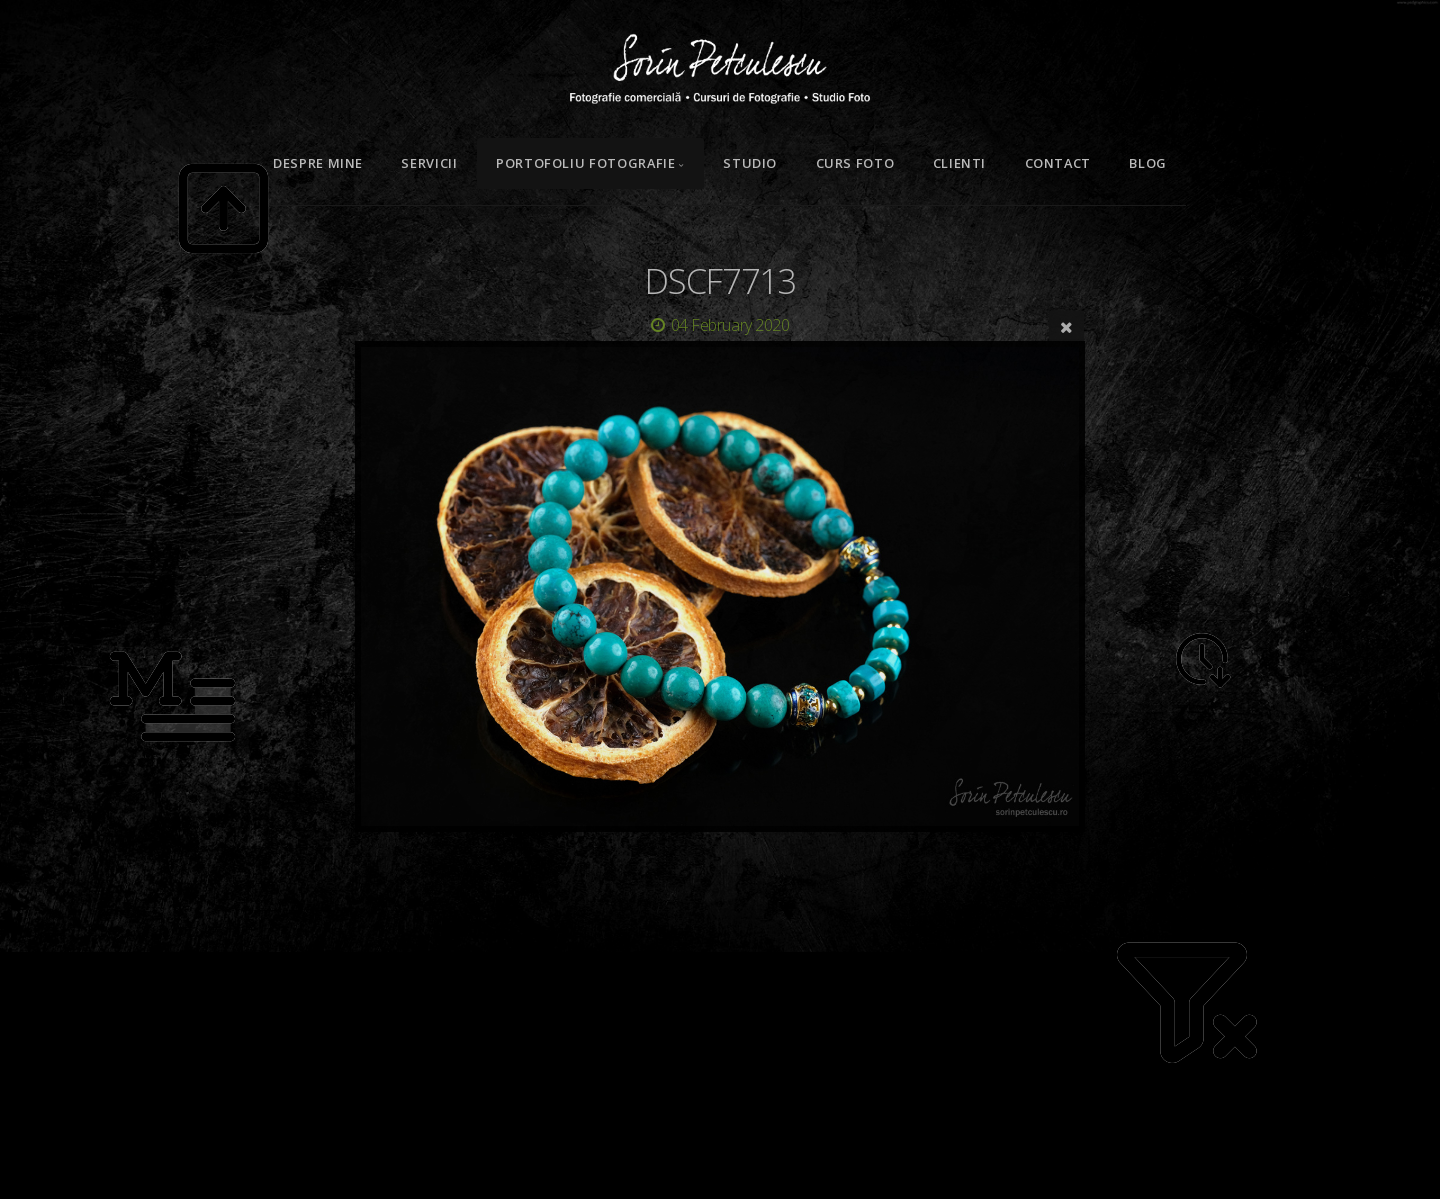 Image resolution: width=1440 pixels, height=1199 pixels. What do you see at coordinates (223, 208) in the screenshot?
I see `upload a file or document` at bounding box center [223, 208].